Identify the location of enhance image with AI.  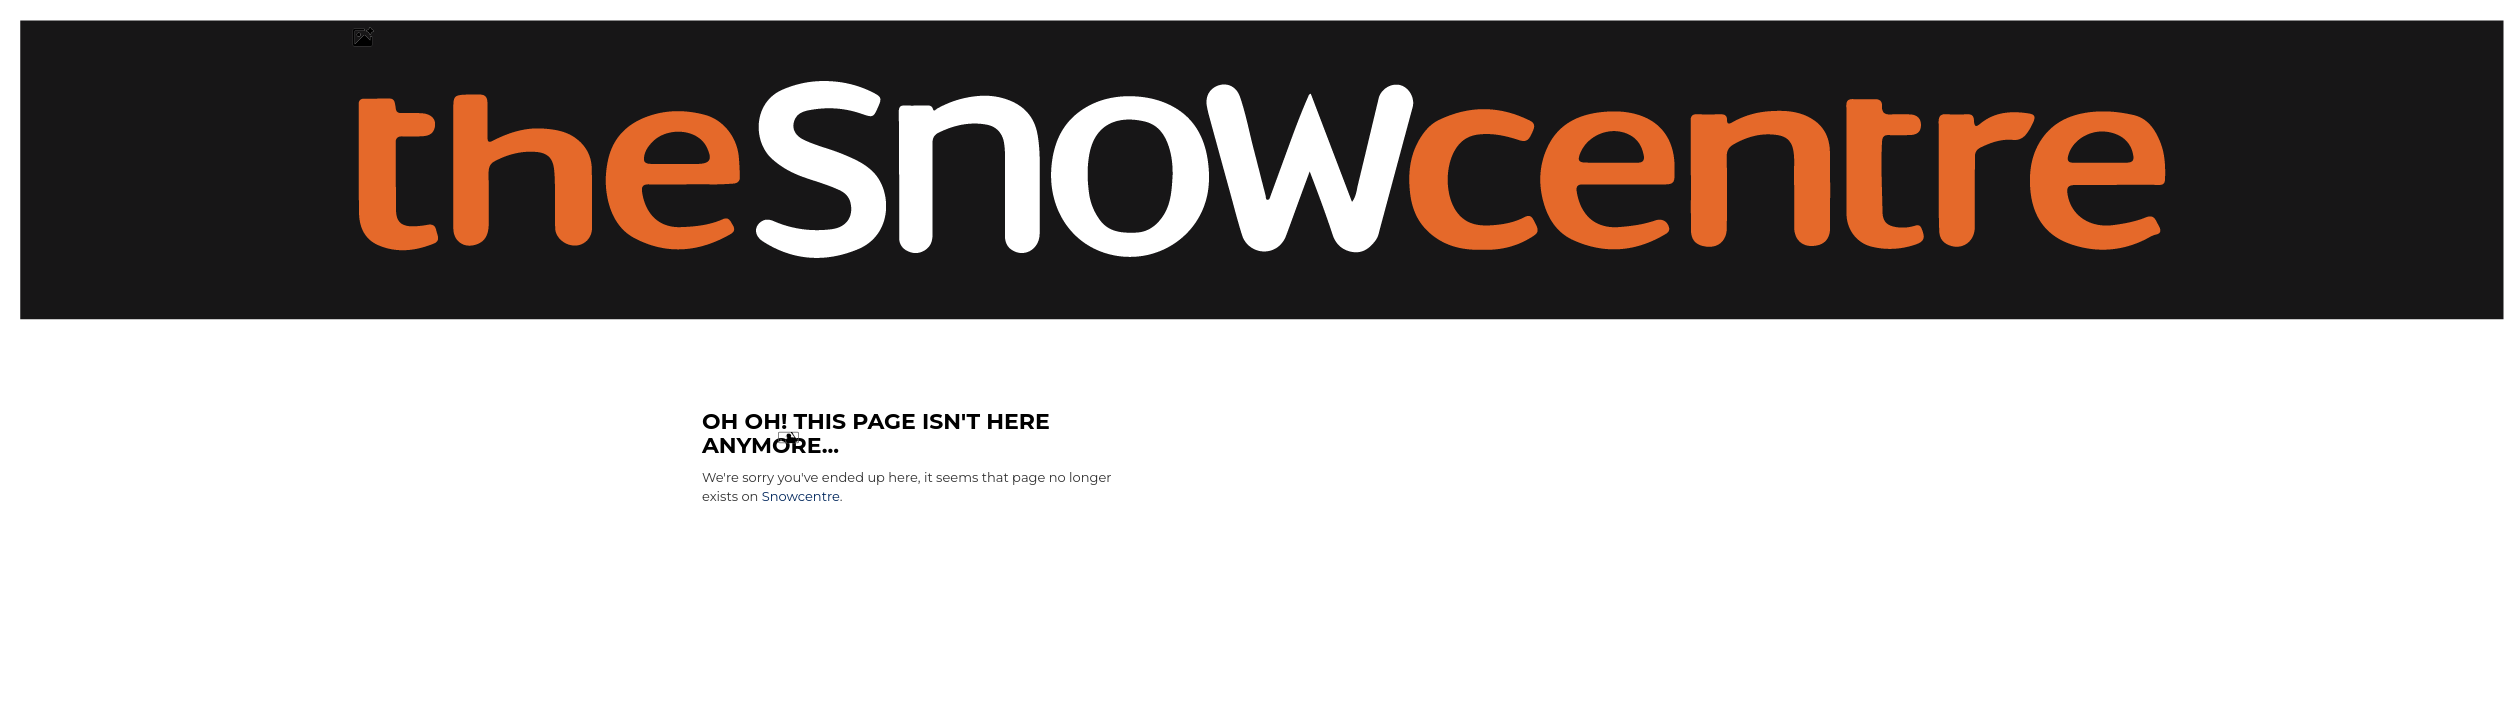
(362, 37).